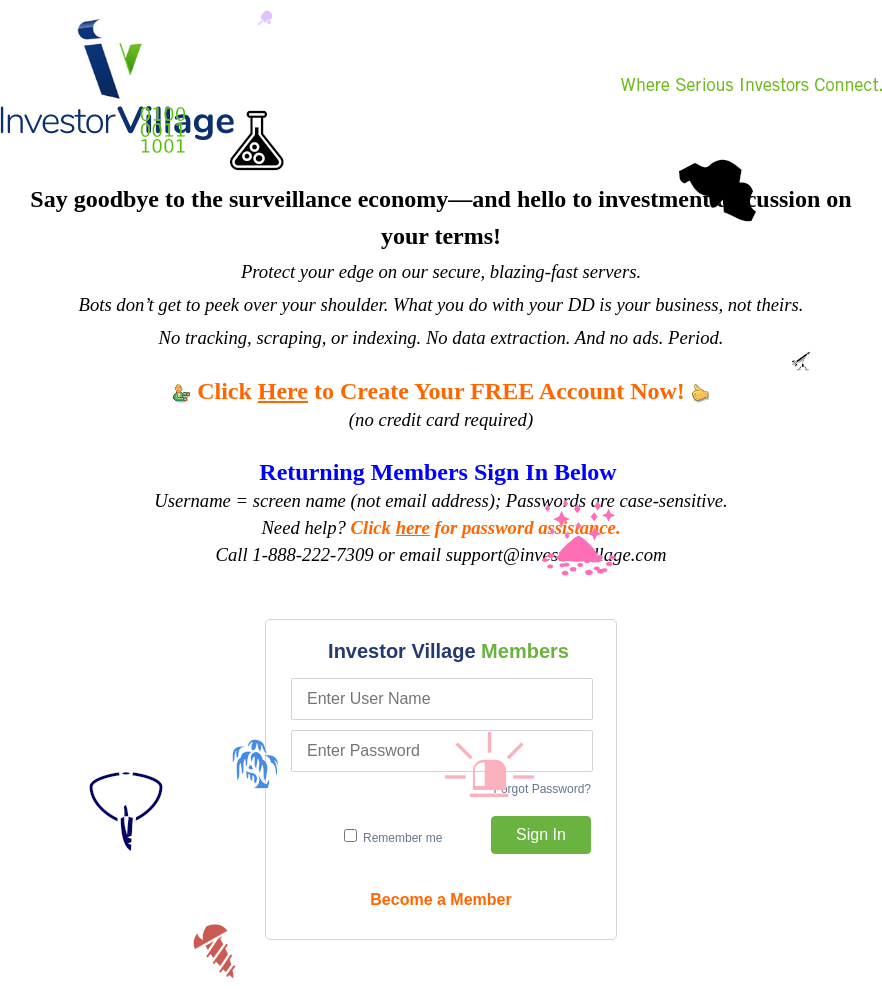 The height and width of the screenshot is (1002, 882). Describe the element at coordinates (489, 764) in the screenshot. I see `indicates an active alert or emergency notification` at that location.